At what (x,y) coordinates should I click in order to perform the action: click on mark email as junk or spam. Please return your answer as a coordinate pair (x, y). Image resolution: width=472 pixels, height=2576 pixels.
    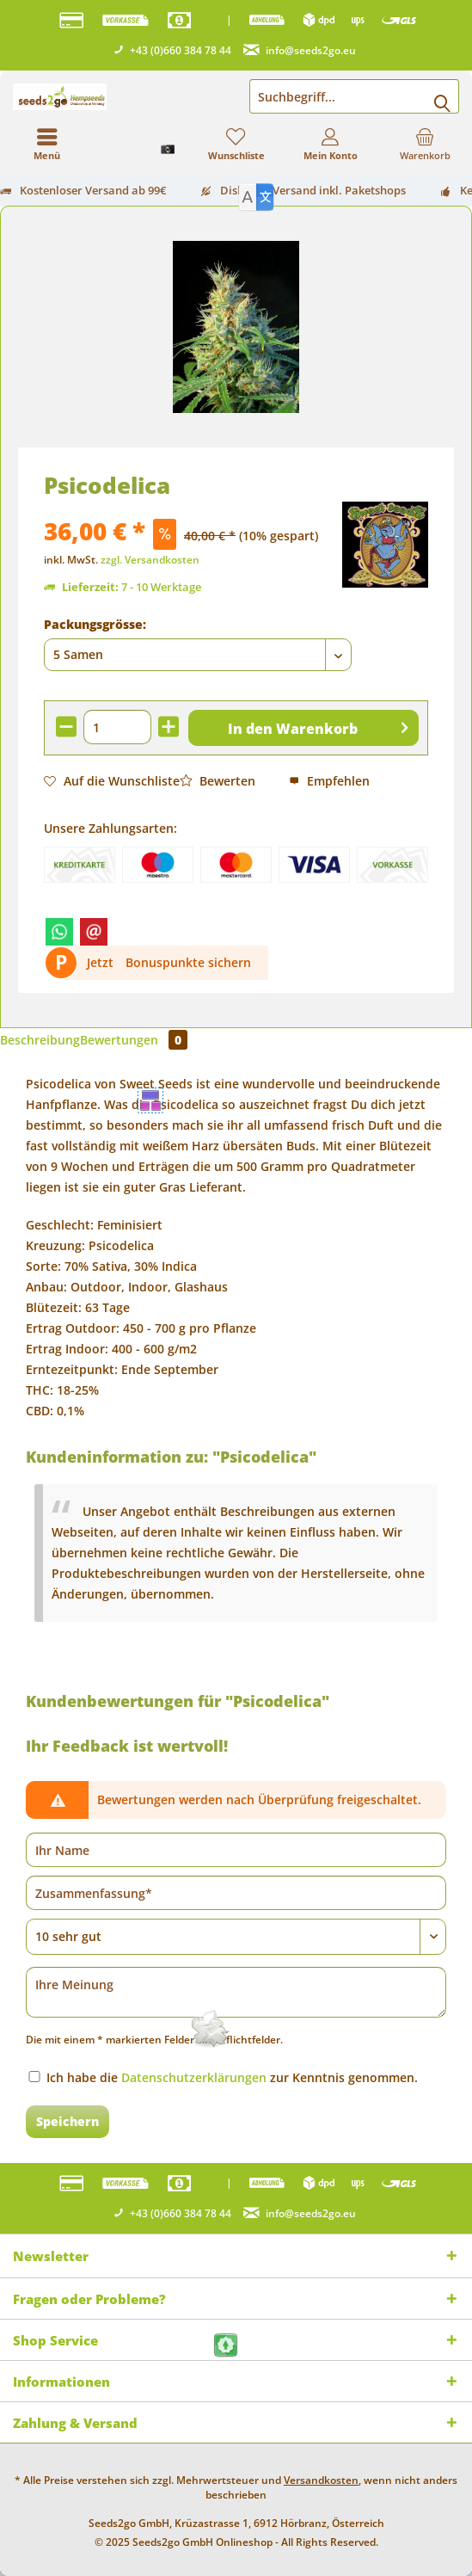
    Looking at the image, I should click on (210, 2029).